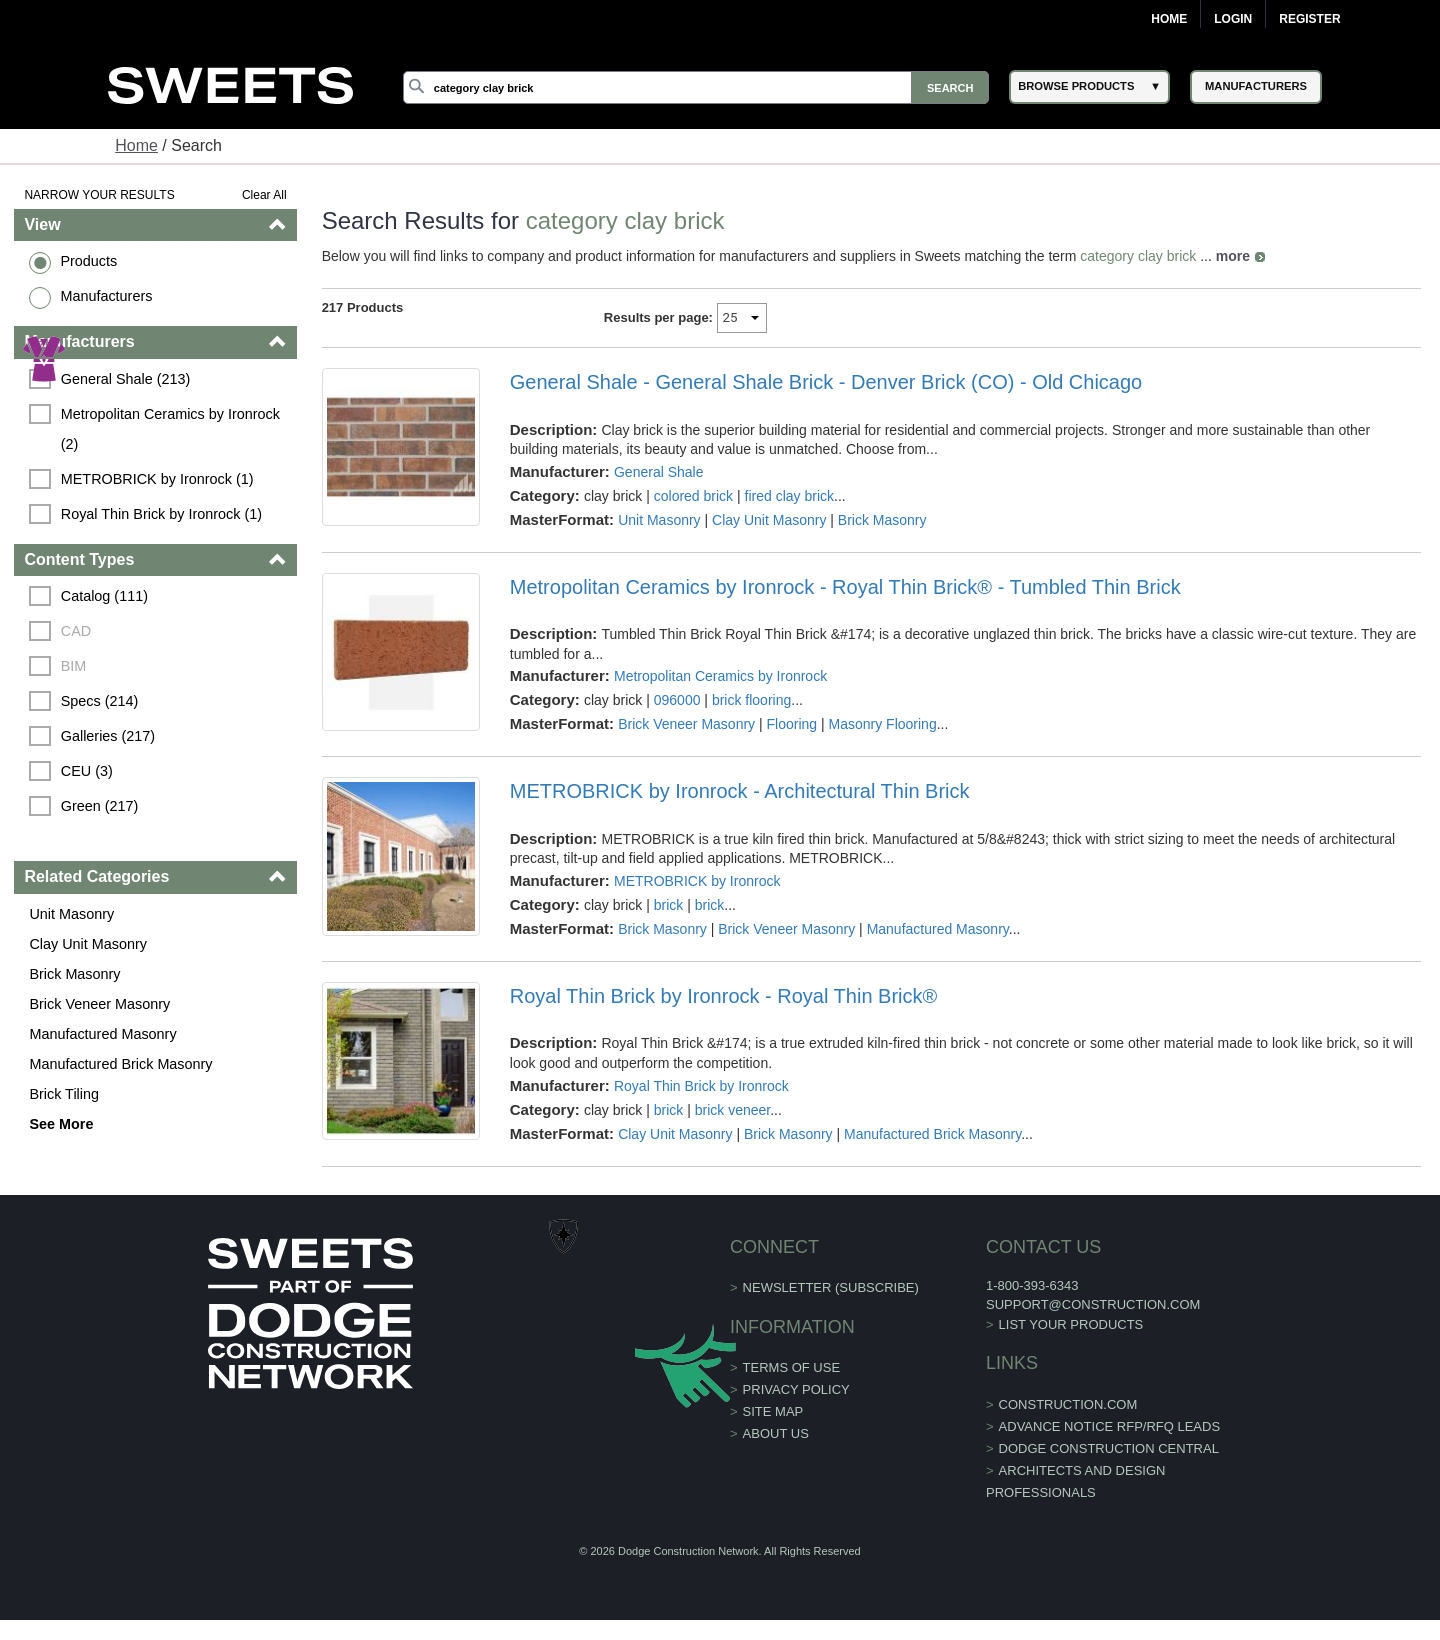  I want to click on select ninja armor equipment, so click(44, 359).